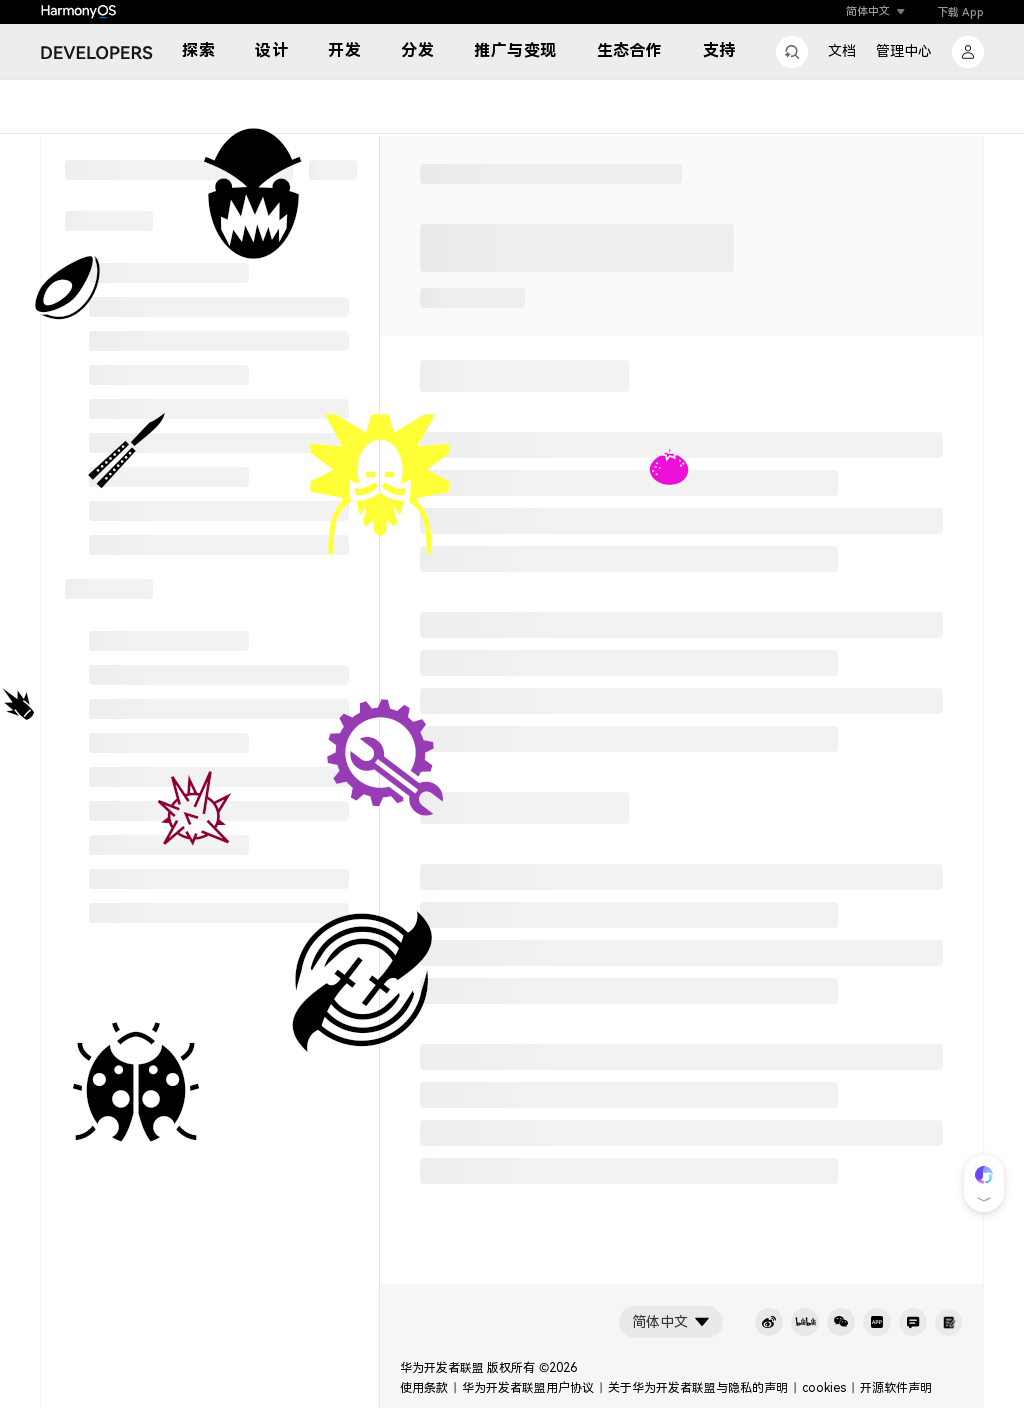  What do you see at coordinates (126, 450) in the screenshot?
I see `select butterfly knife weapon in game inventory` at bounding box center [126, 450].